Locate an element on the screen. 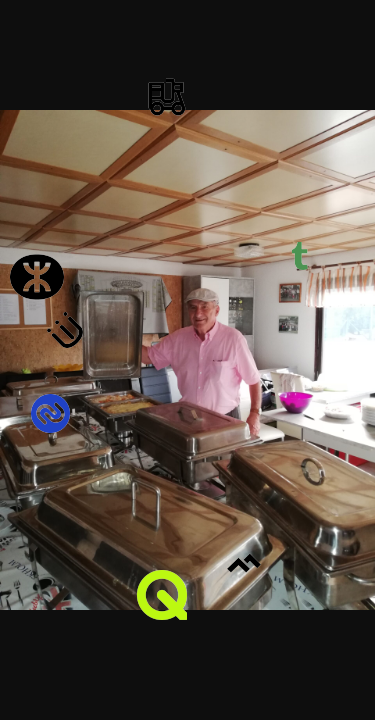  Code Climate logo is located at coordinates (244, 563).